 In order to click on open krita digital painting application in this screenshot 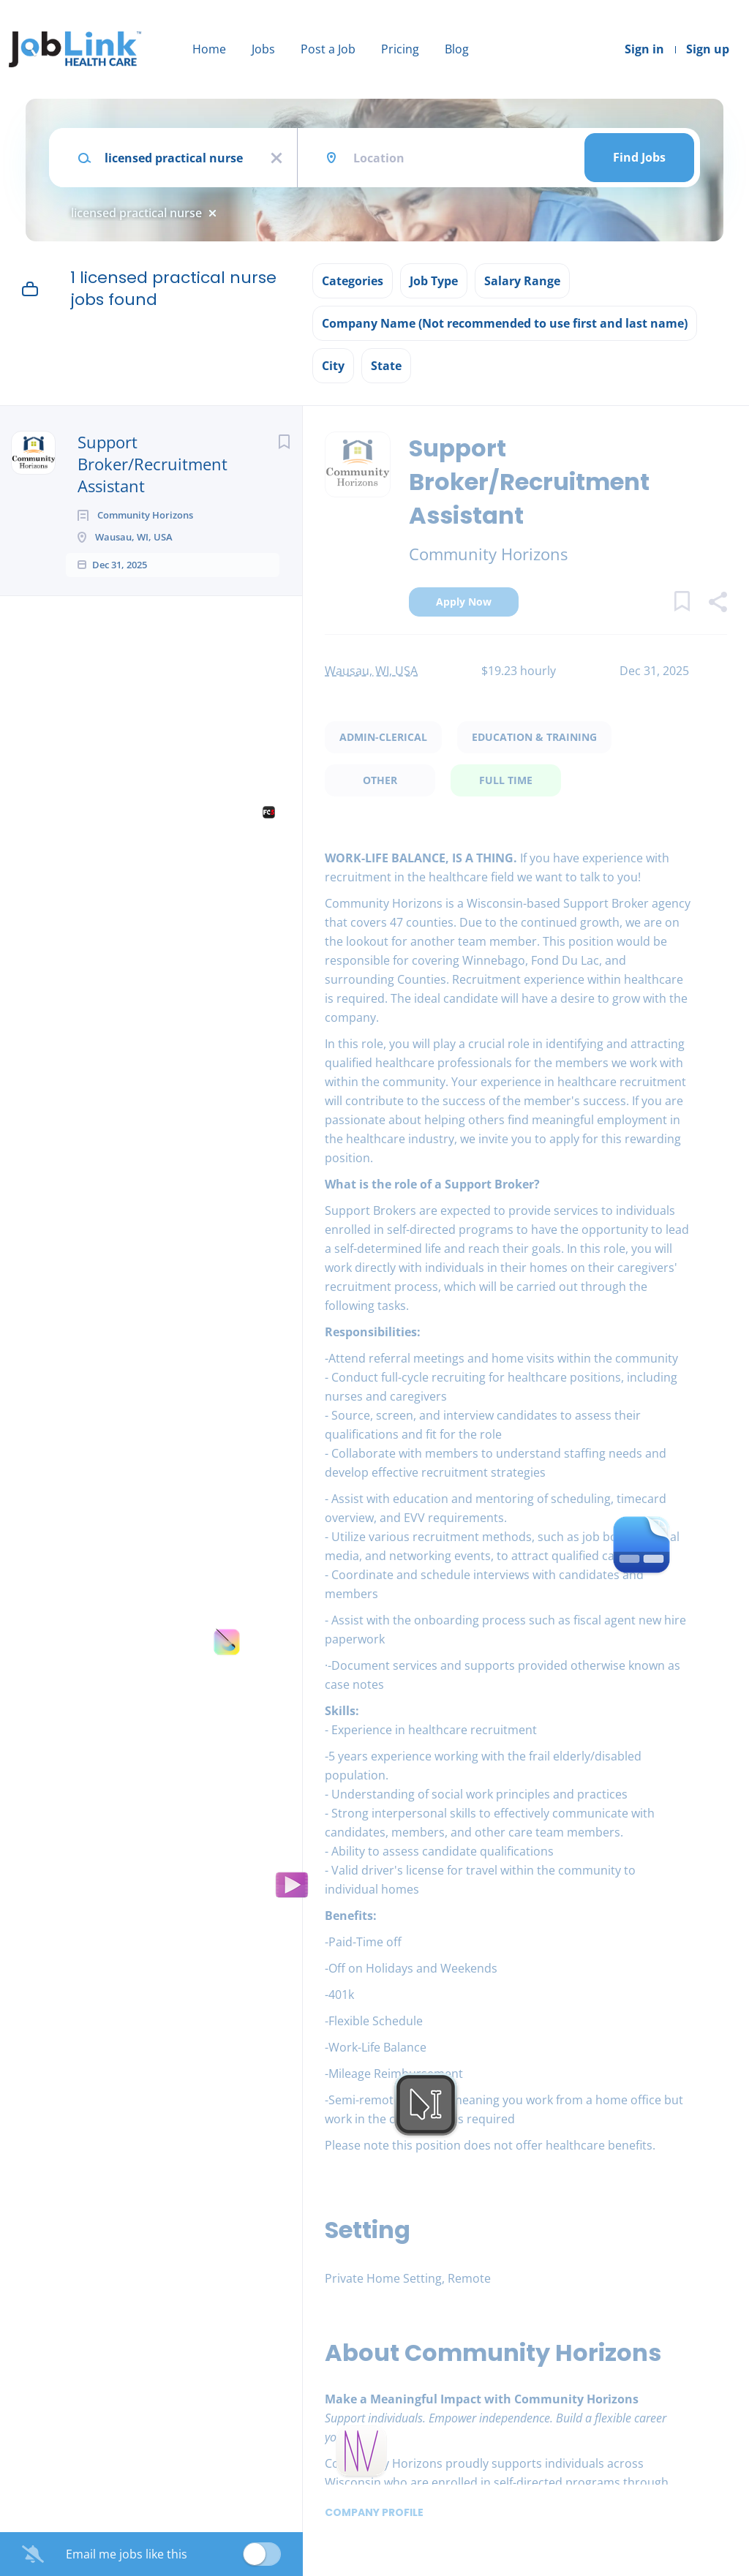, I will do `click(227, 1642)`.